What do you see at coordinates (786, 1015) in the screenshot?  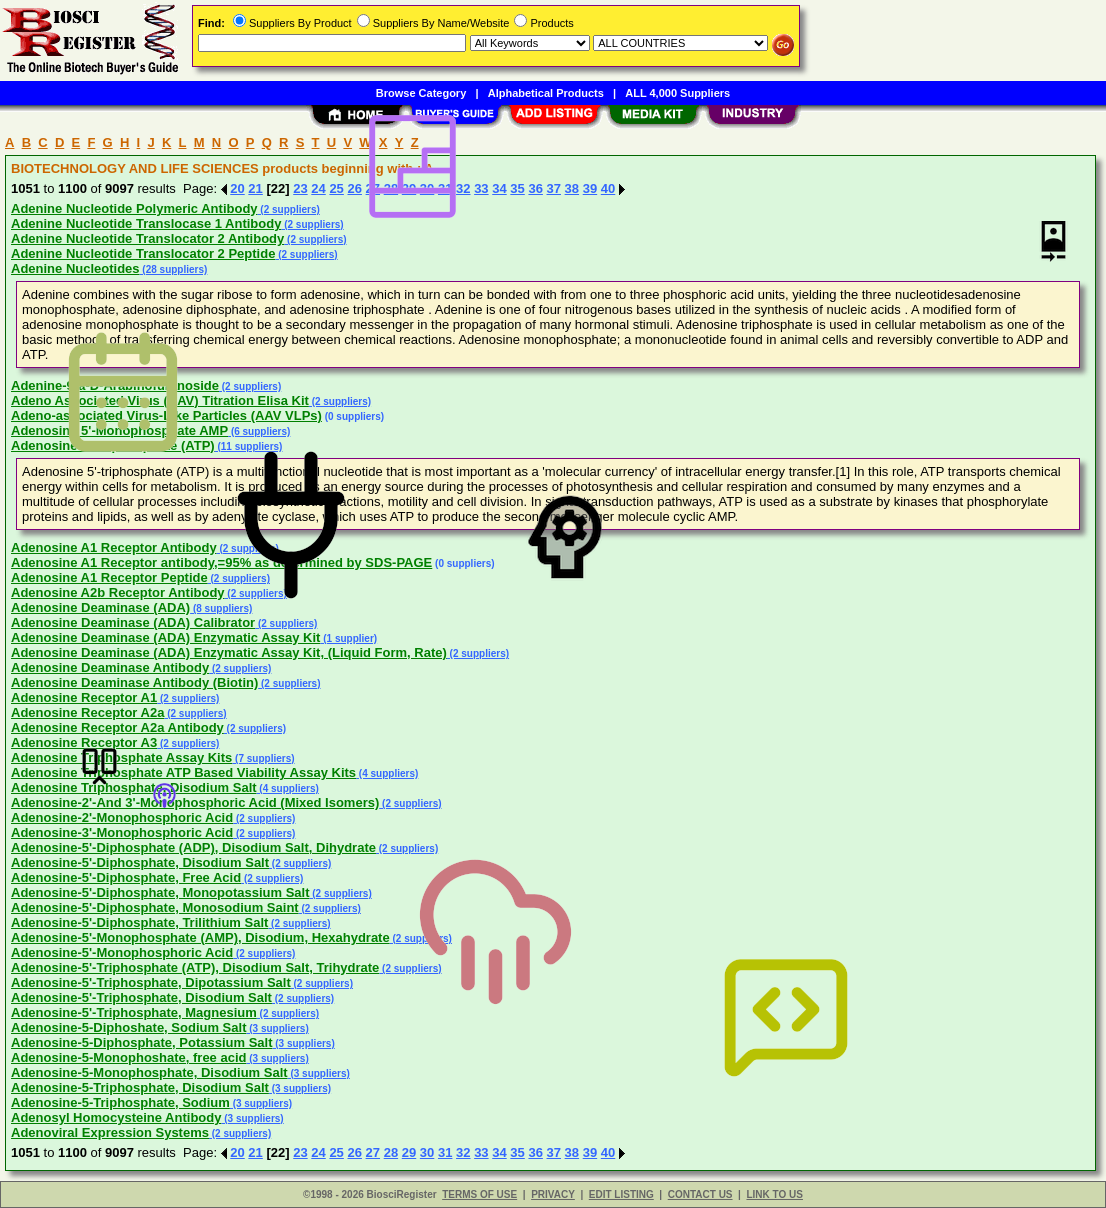 I see `view code snippets in chat` at bounding box center [786, 1015].